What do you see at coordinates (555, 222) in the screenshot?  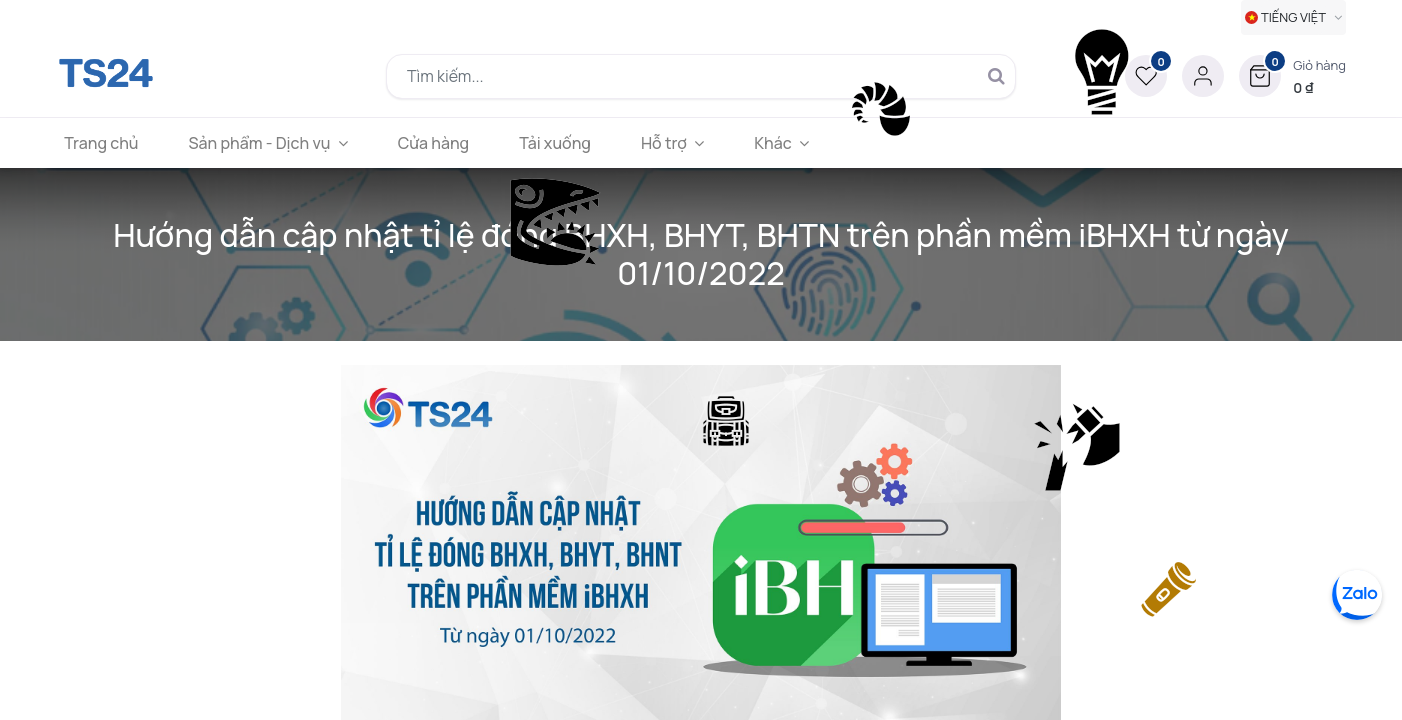 I see `view helicoprion creature profile` at bounding box center [555, 222].